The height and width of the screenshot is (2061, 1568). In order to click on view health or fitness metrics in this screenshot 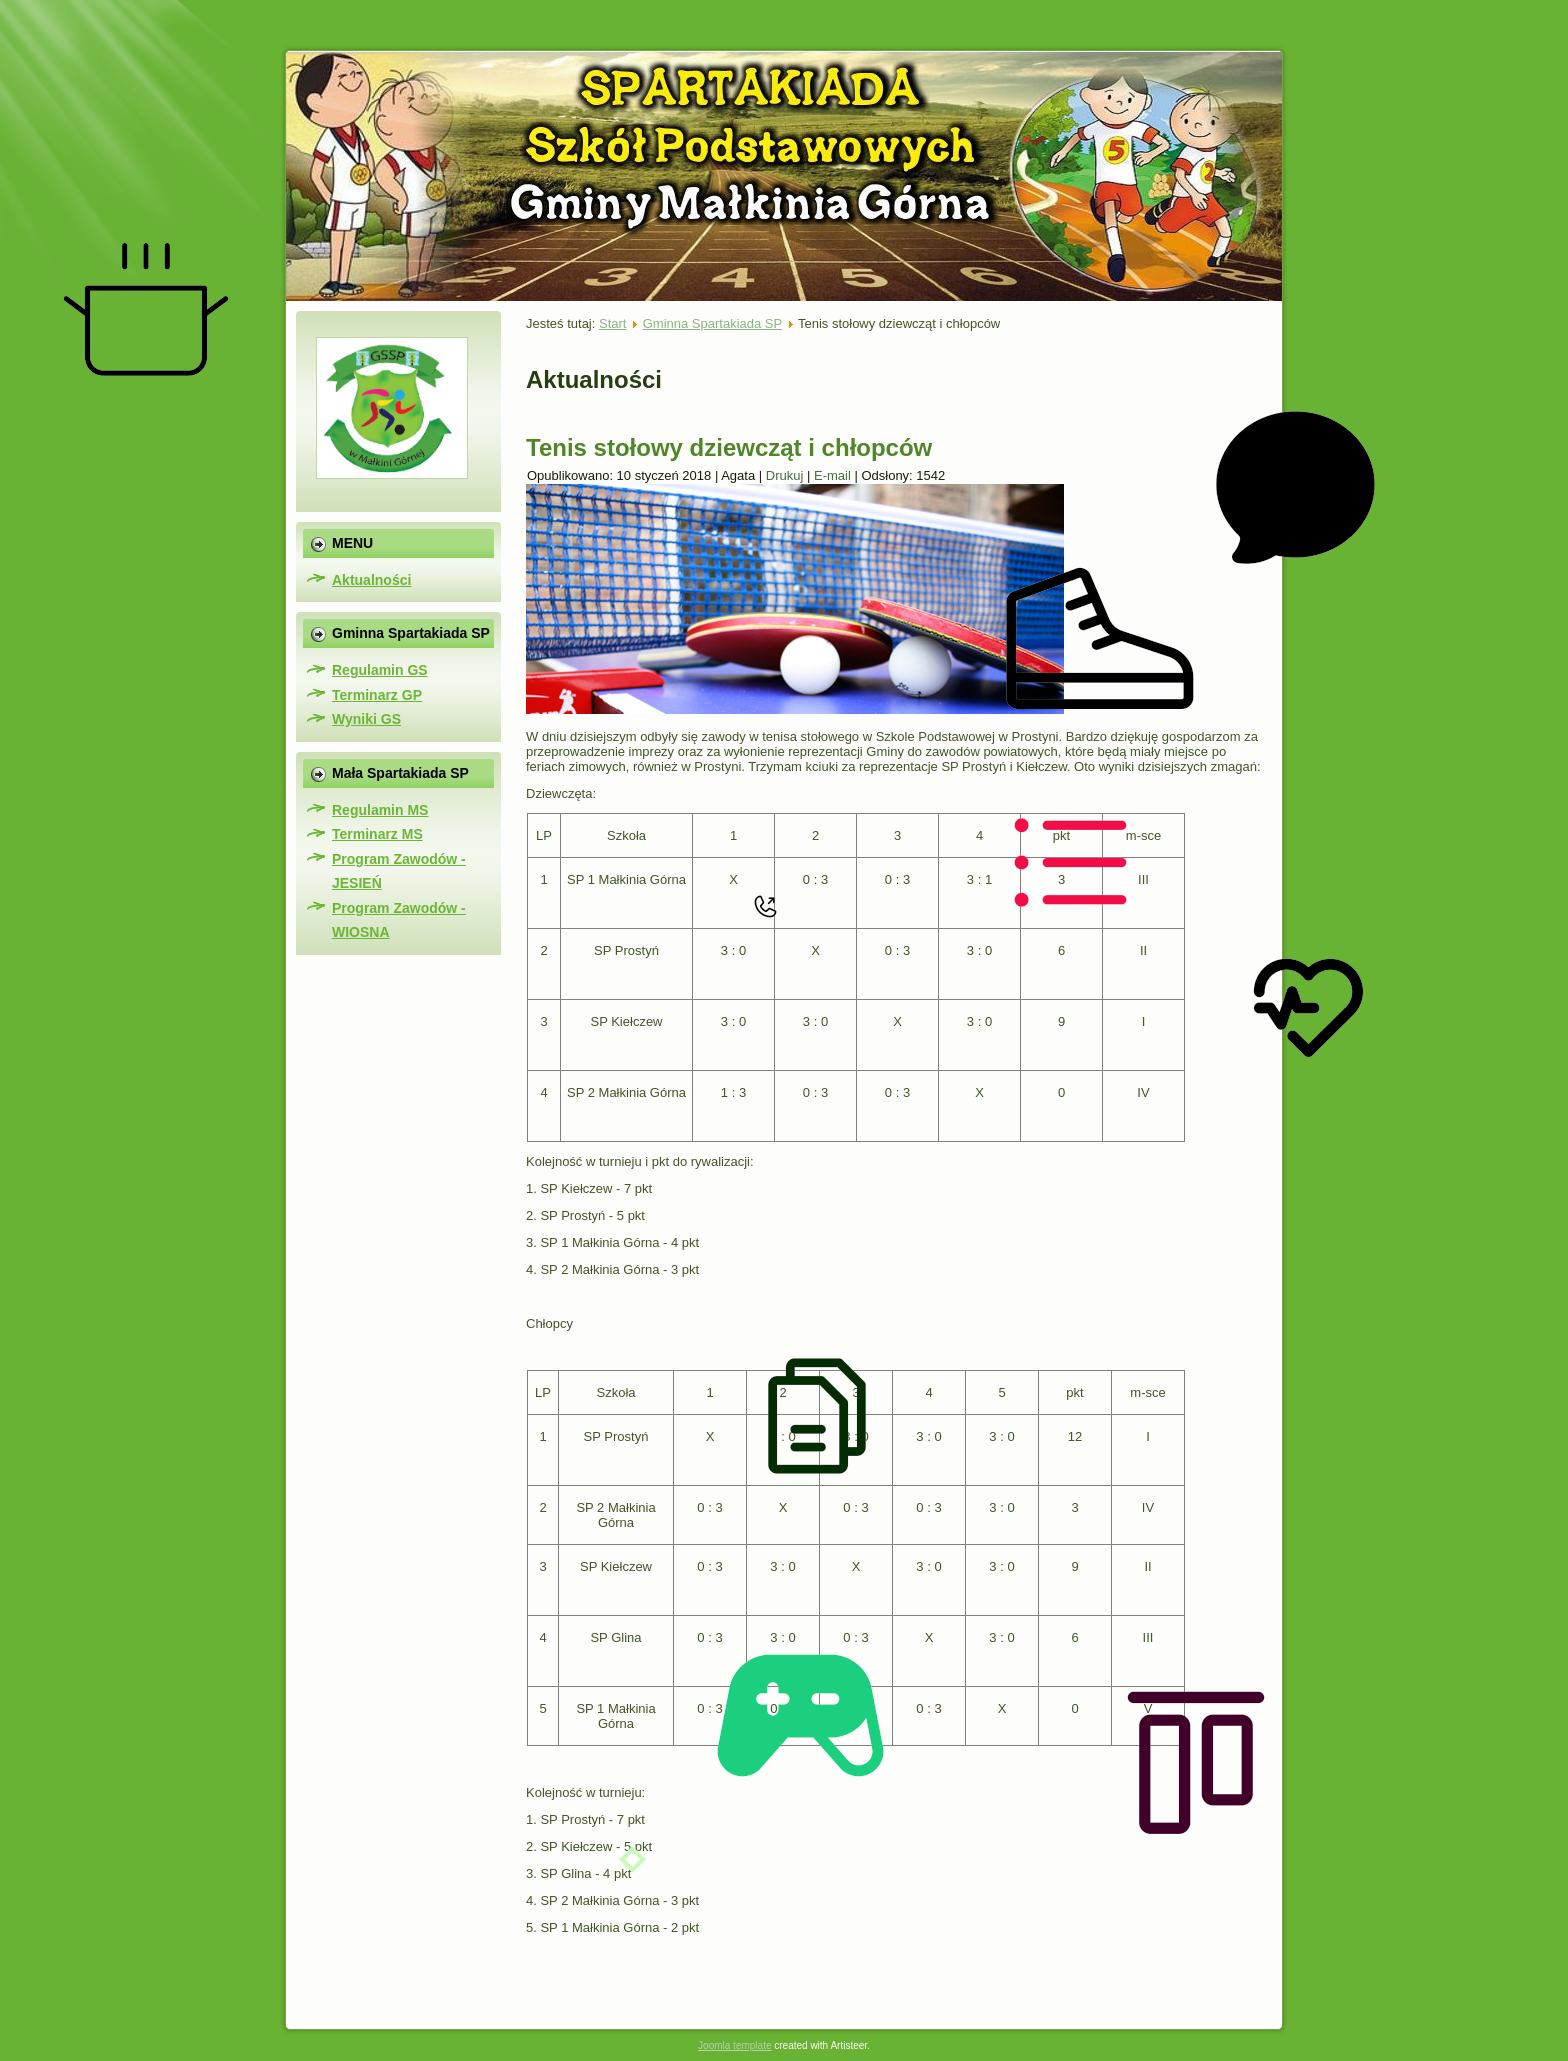, I will do `click(1308, 1002)`.